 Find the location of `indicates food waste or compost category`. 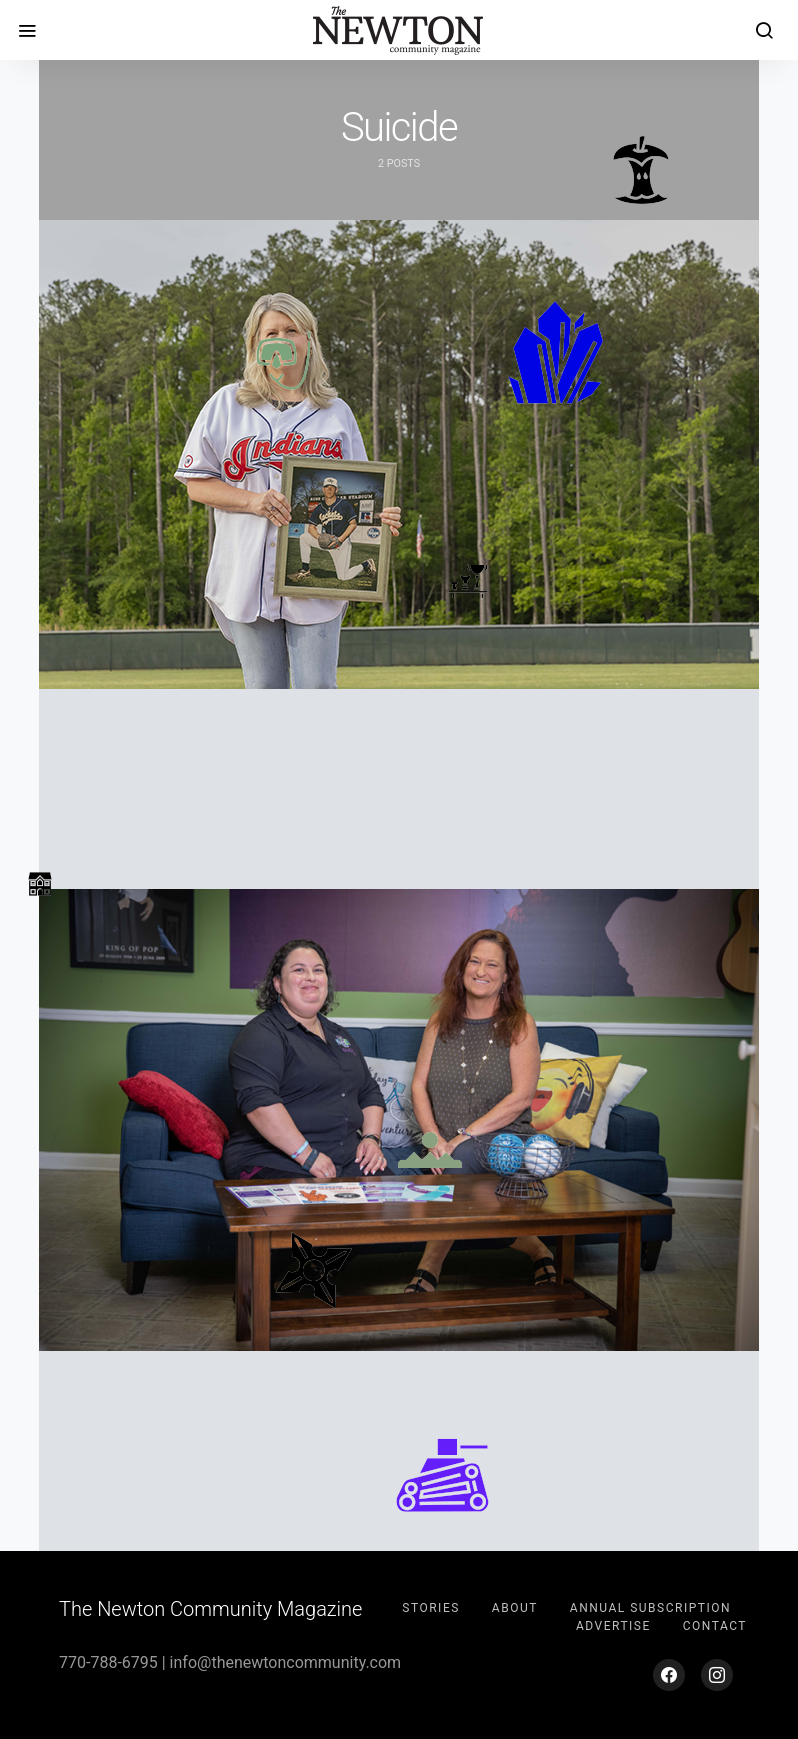

indicates food waste or compost category is located at coordinates (641, 170).